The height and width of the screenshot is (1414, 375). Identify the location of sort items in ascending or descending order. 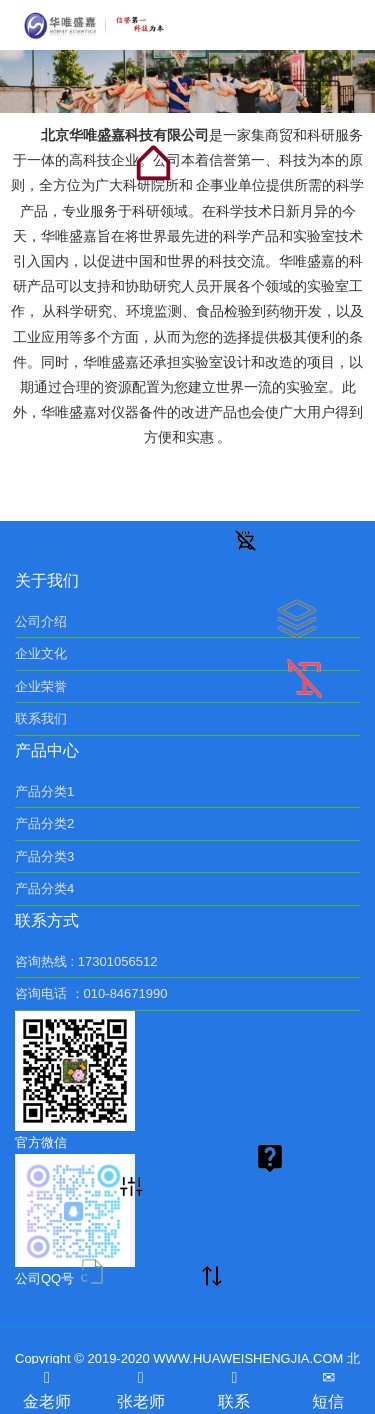
(212, 1276).